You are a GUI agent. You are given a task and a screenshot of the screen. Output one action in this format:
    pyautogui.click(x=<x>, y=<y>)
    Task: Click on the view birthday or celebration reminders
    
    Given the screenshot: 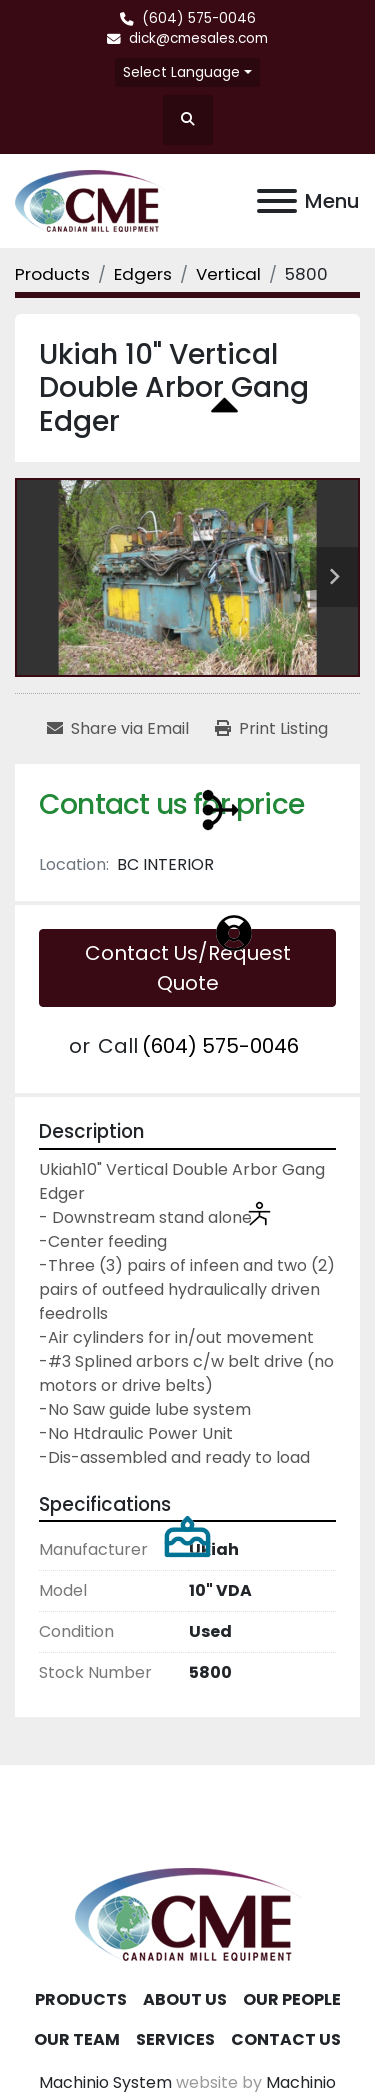 What is the action you would take?
    pyautogui.click(x=187, y=1536)
    